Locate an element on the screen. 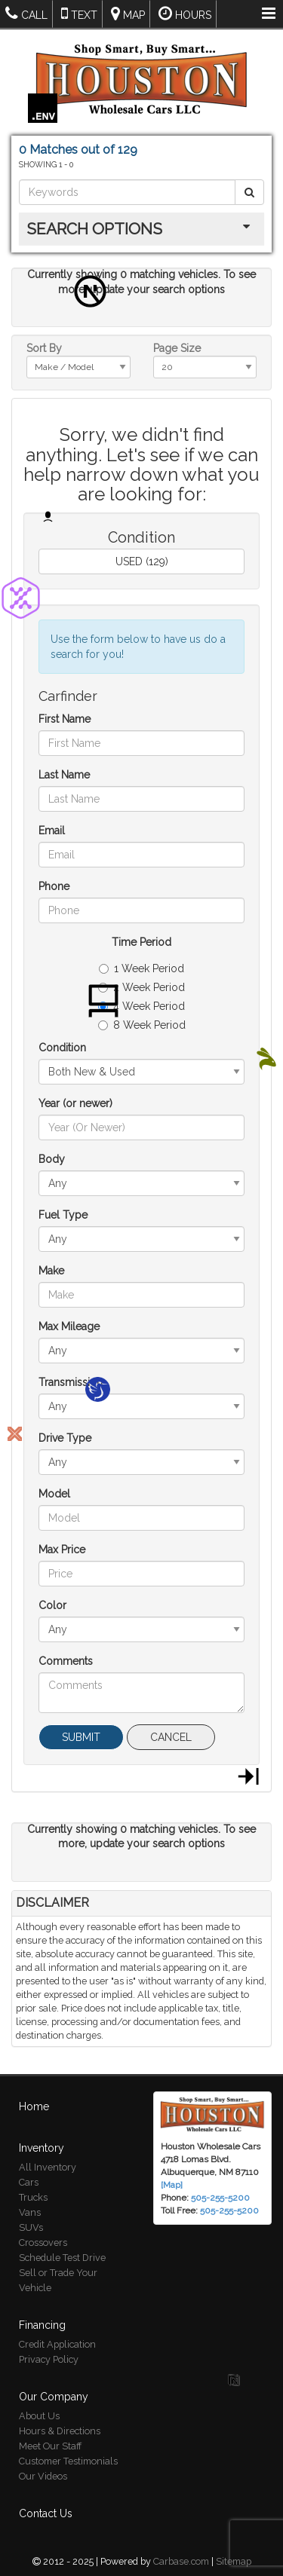  open localxpose tunnel service is located at coordinates (20, 598).